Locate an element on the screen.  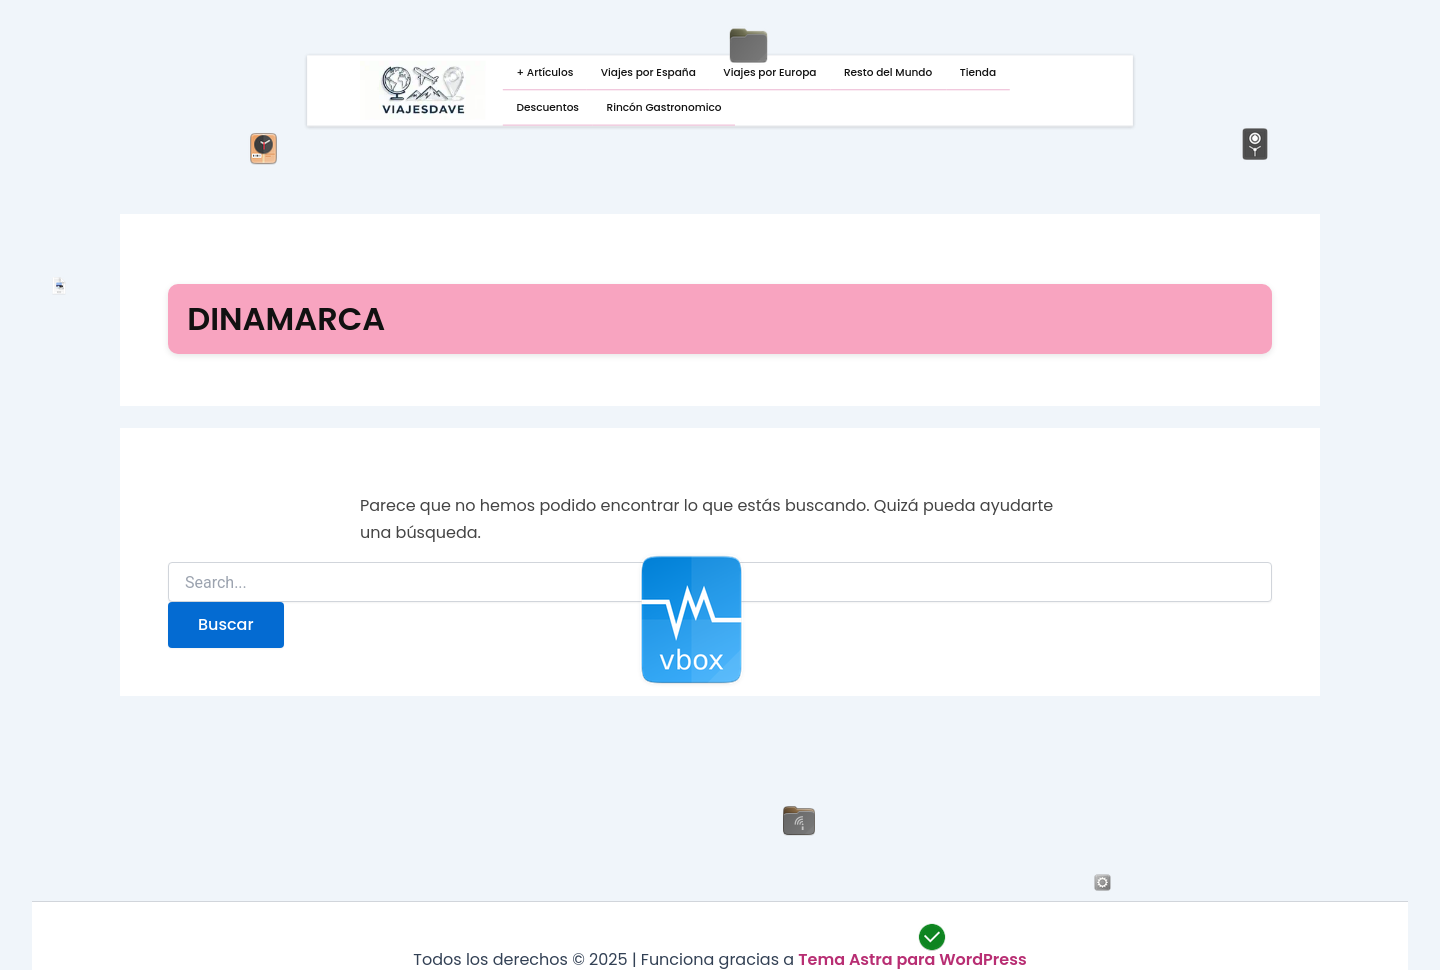
virtualbox virtual machine configuration file is located at coordinates (691, 619).